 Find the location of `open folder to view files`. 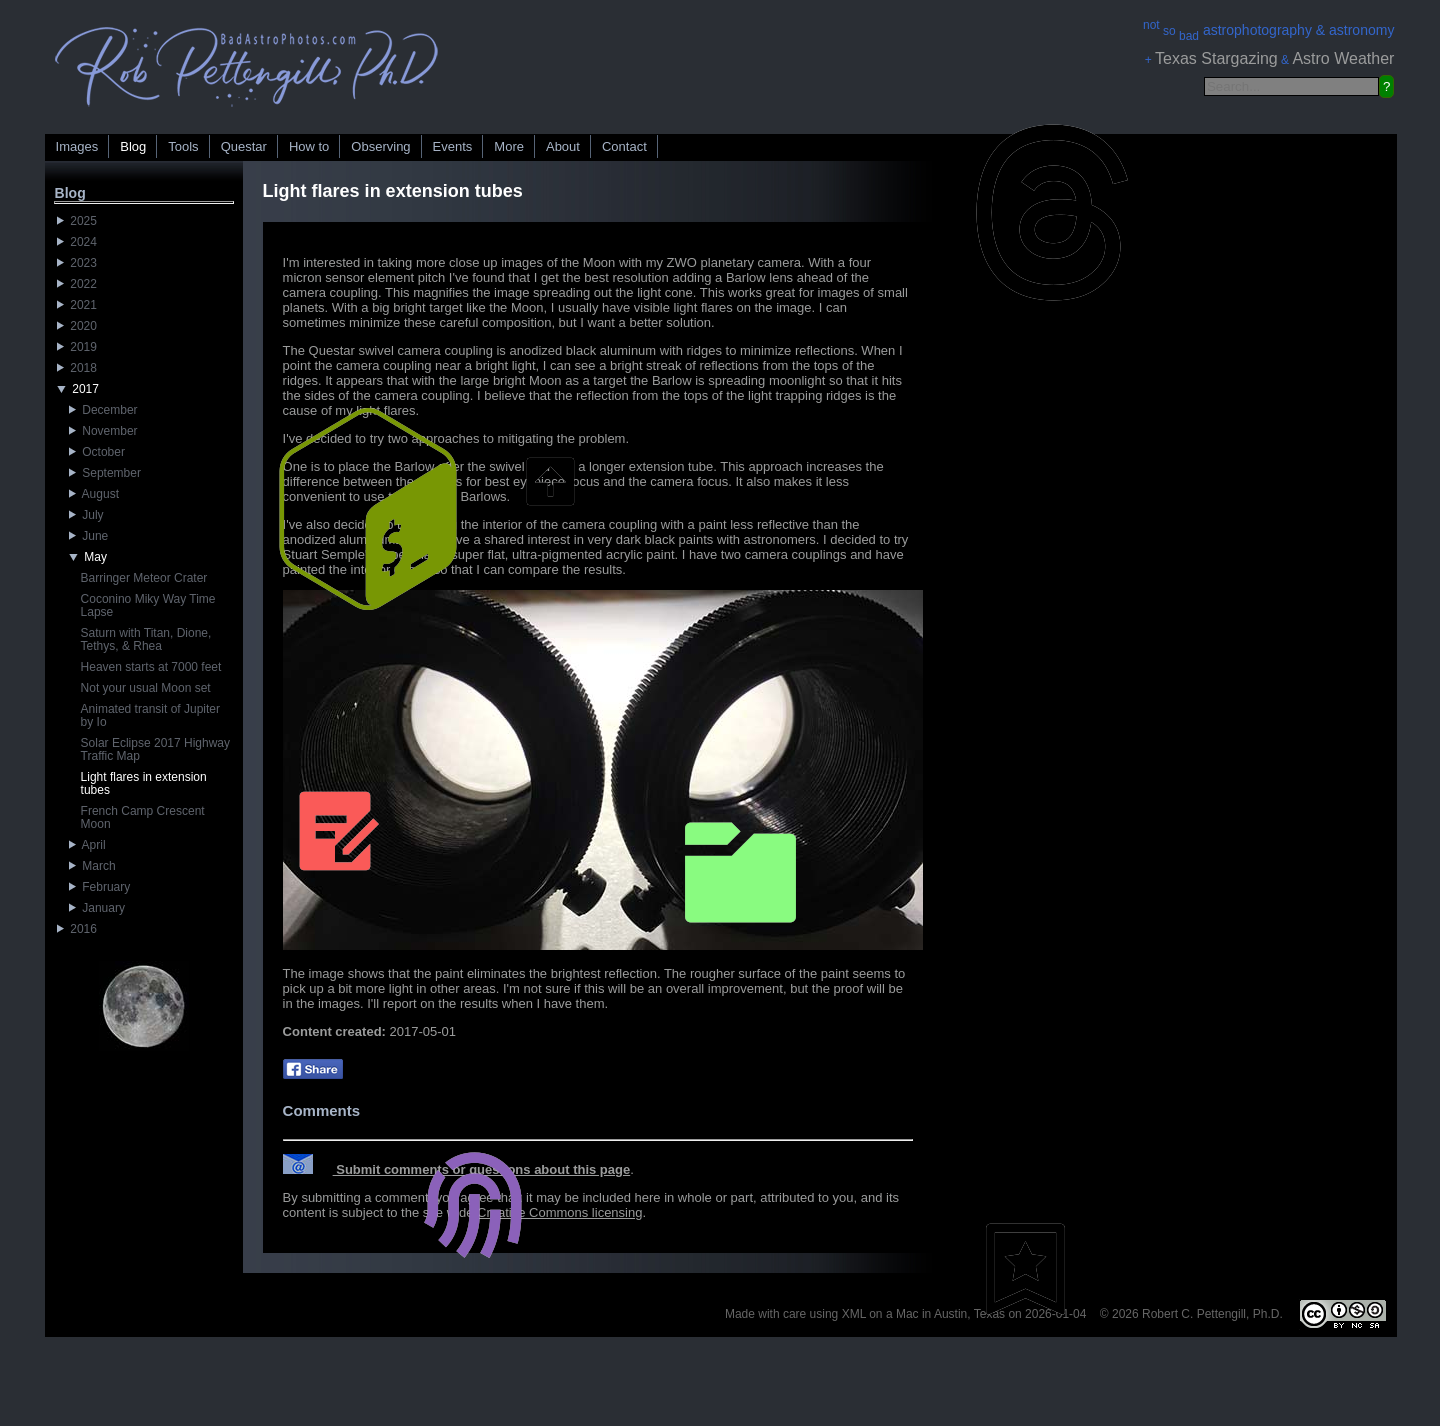

open folder to view files is located at coordinates (740, 872).